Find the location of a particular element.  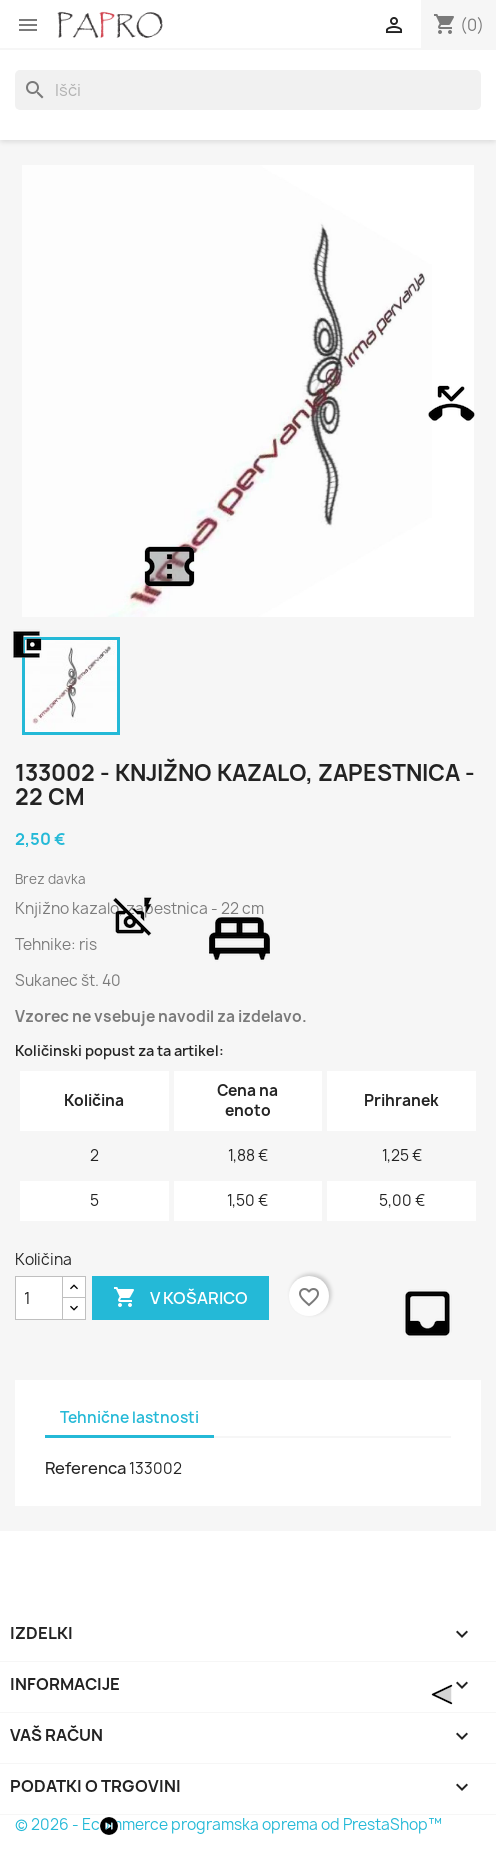

indicates a missed phone call is located at coordinates (451, 403).